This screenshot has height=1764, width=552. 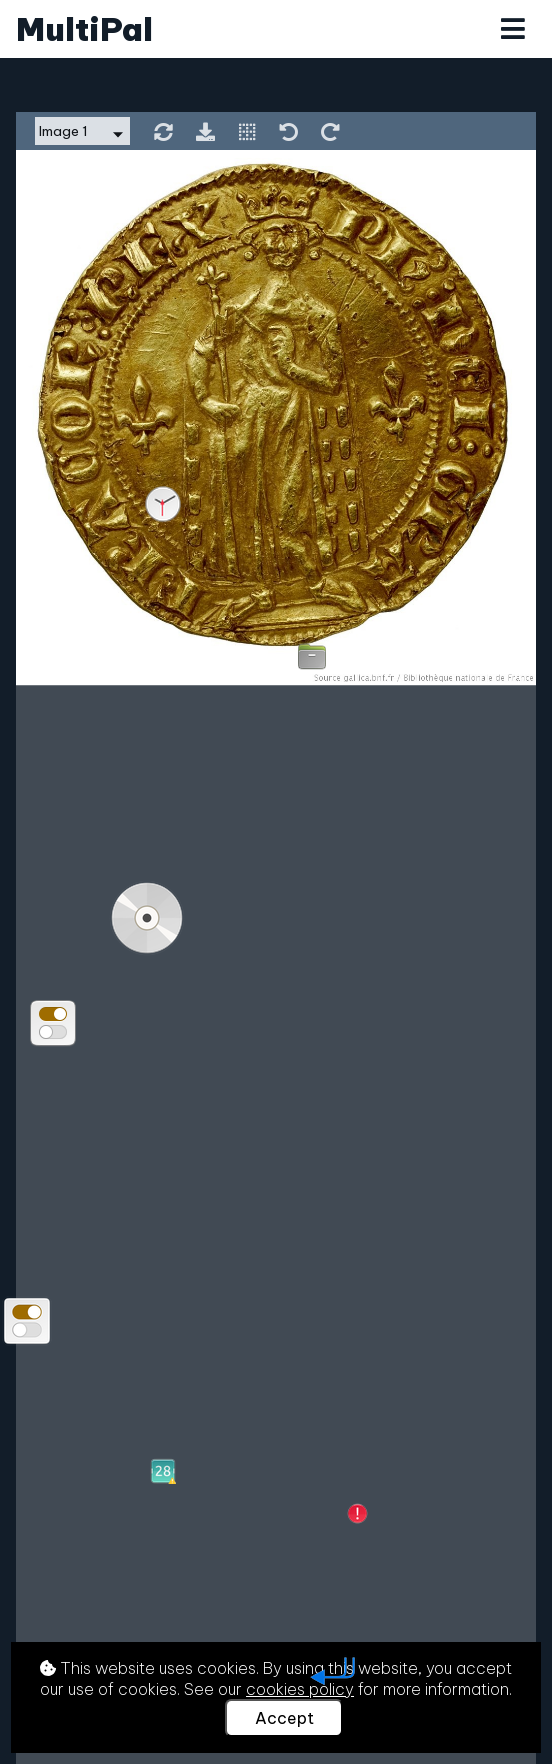 I want to click on open recently accessed documents, so click(x=163, y=504).